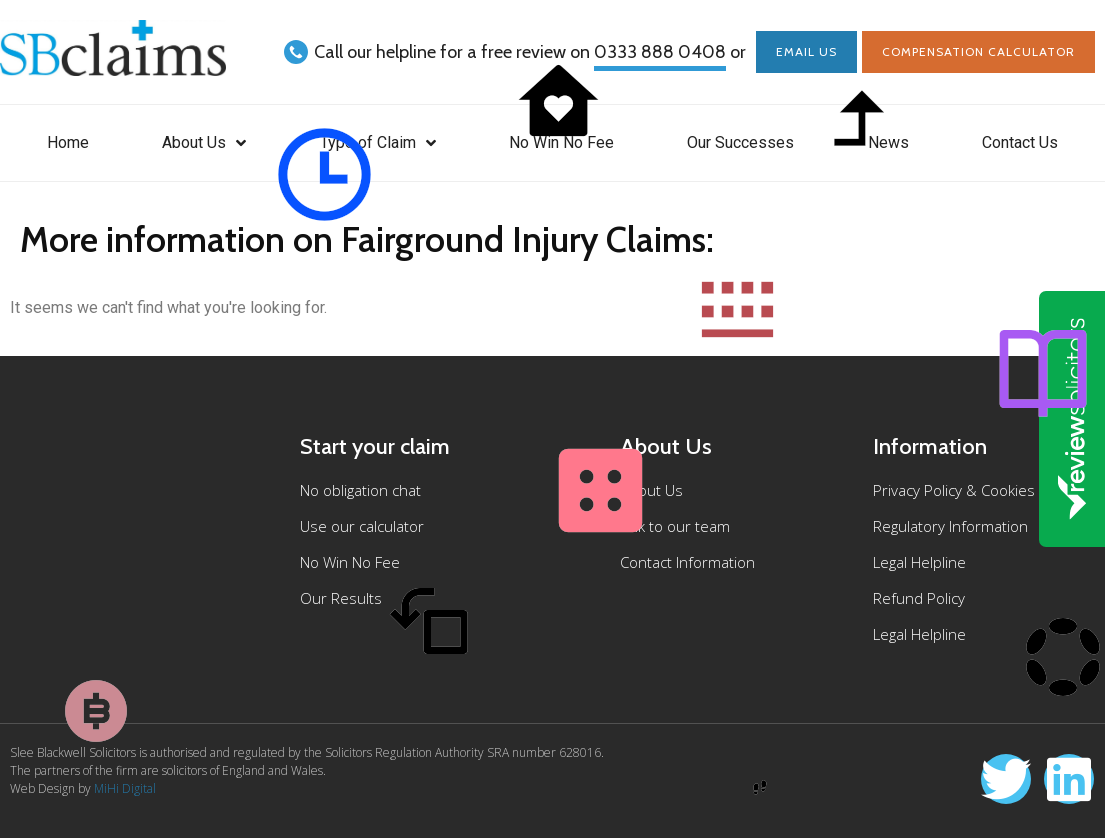  I want to click on bitcoin or cryptocurrency indicator, so click(96, 711).